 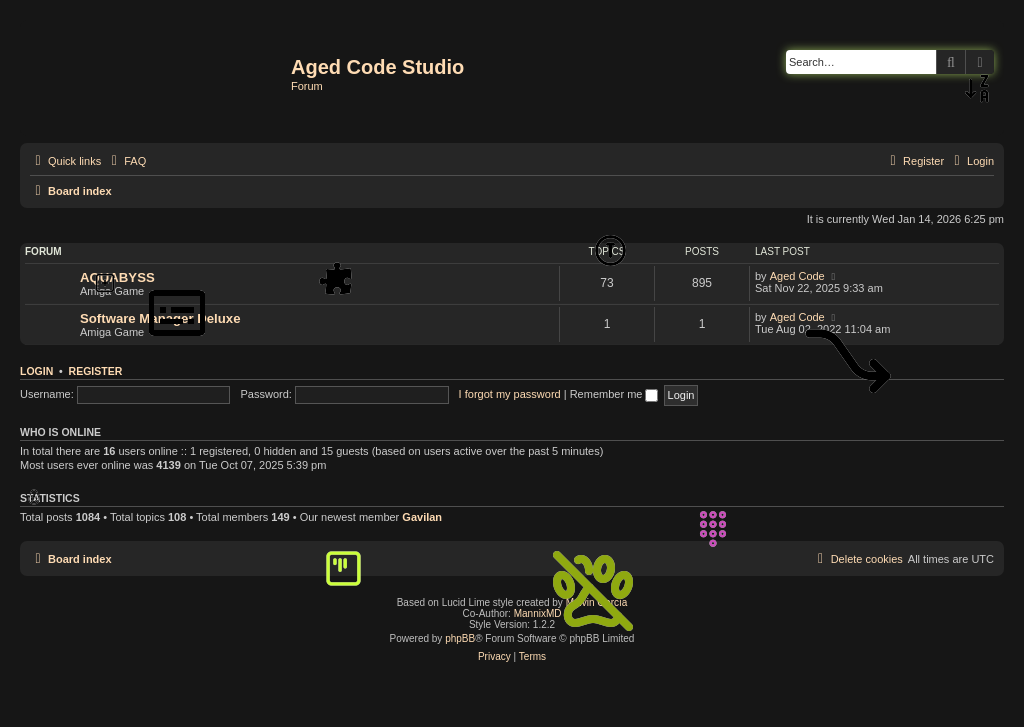 What do you see at coordinates (848, 359) in the screenshot?
I see `indicates a declining trend or decrease in value` at bounding box center [848, 359].